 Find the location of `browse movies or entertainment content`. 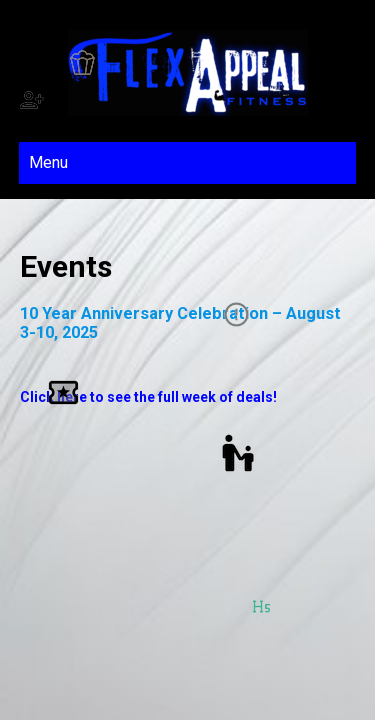

browse movies or entertainment content is located at coordinates (82, 63).